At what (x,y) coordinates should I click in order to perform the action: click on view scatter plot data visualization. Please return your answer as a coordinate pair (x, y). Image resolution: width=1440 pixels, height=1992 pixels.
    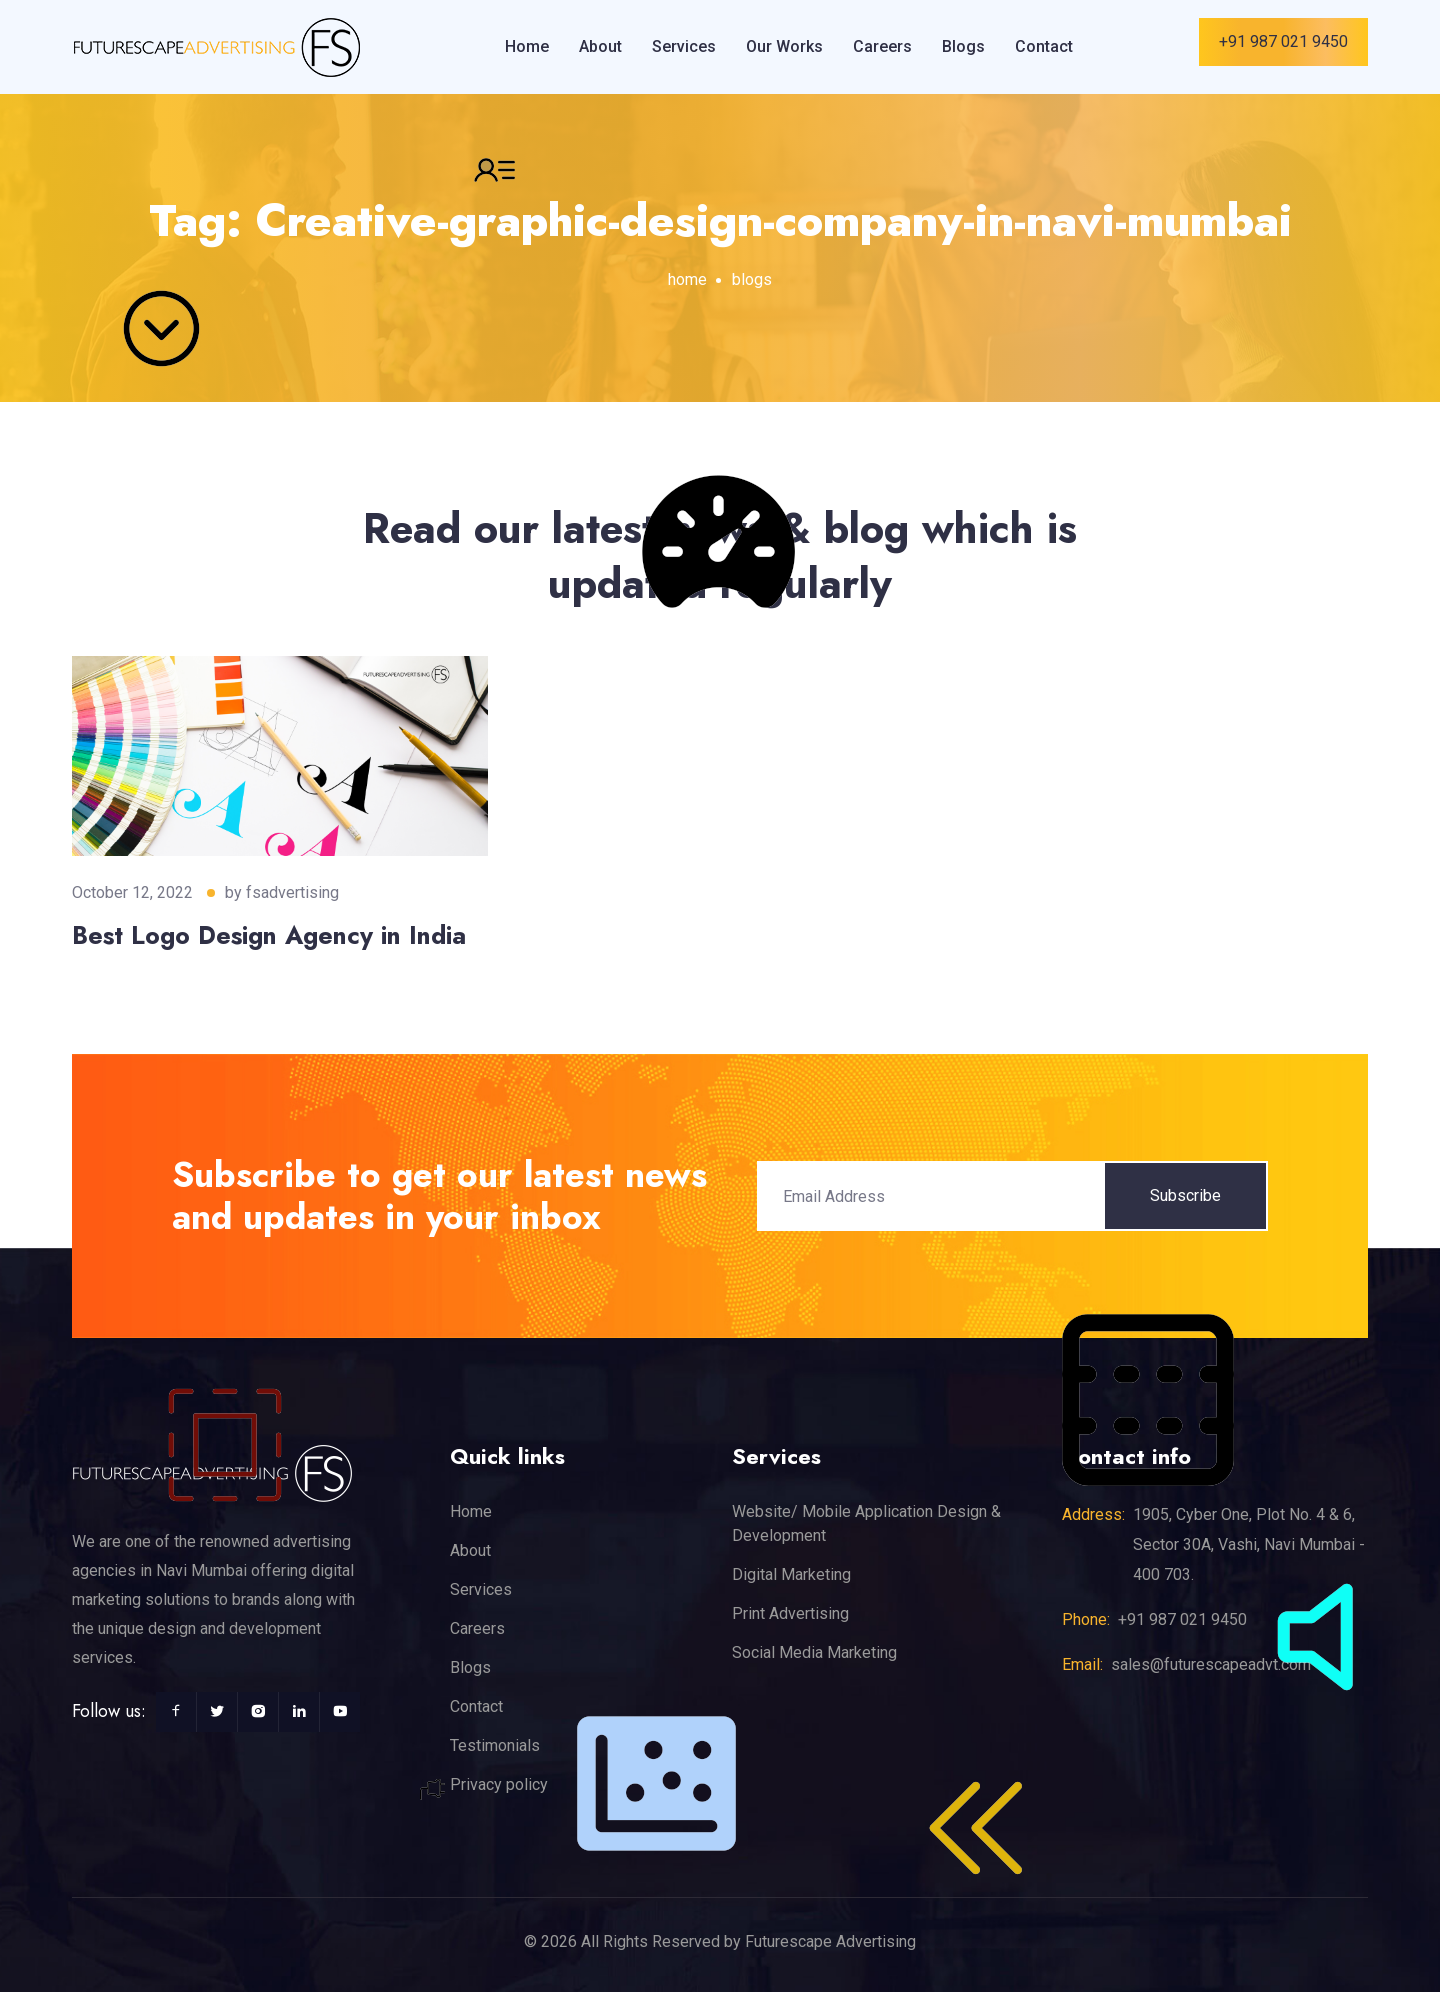
    Looking at the image, I should click on (656, 1783).